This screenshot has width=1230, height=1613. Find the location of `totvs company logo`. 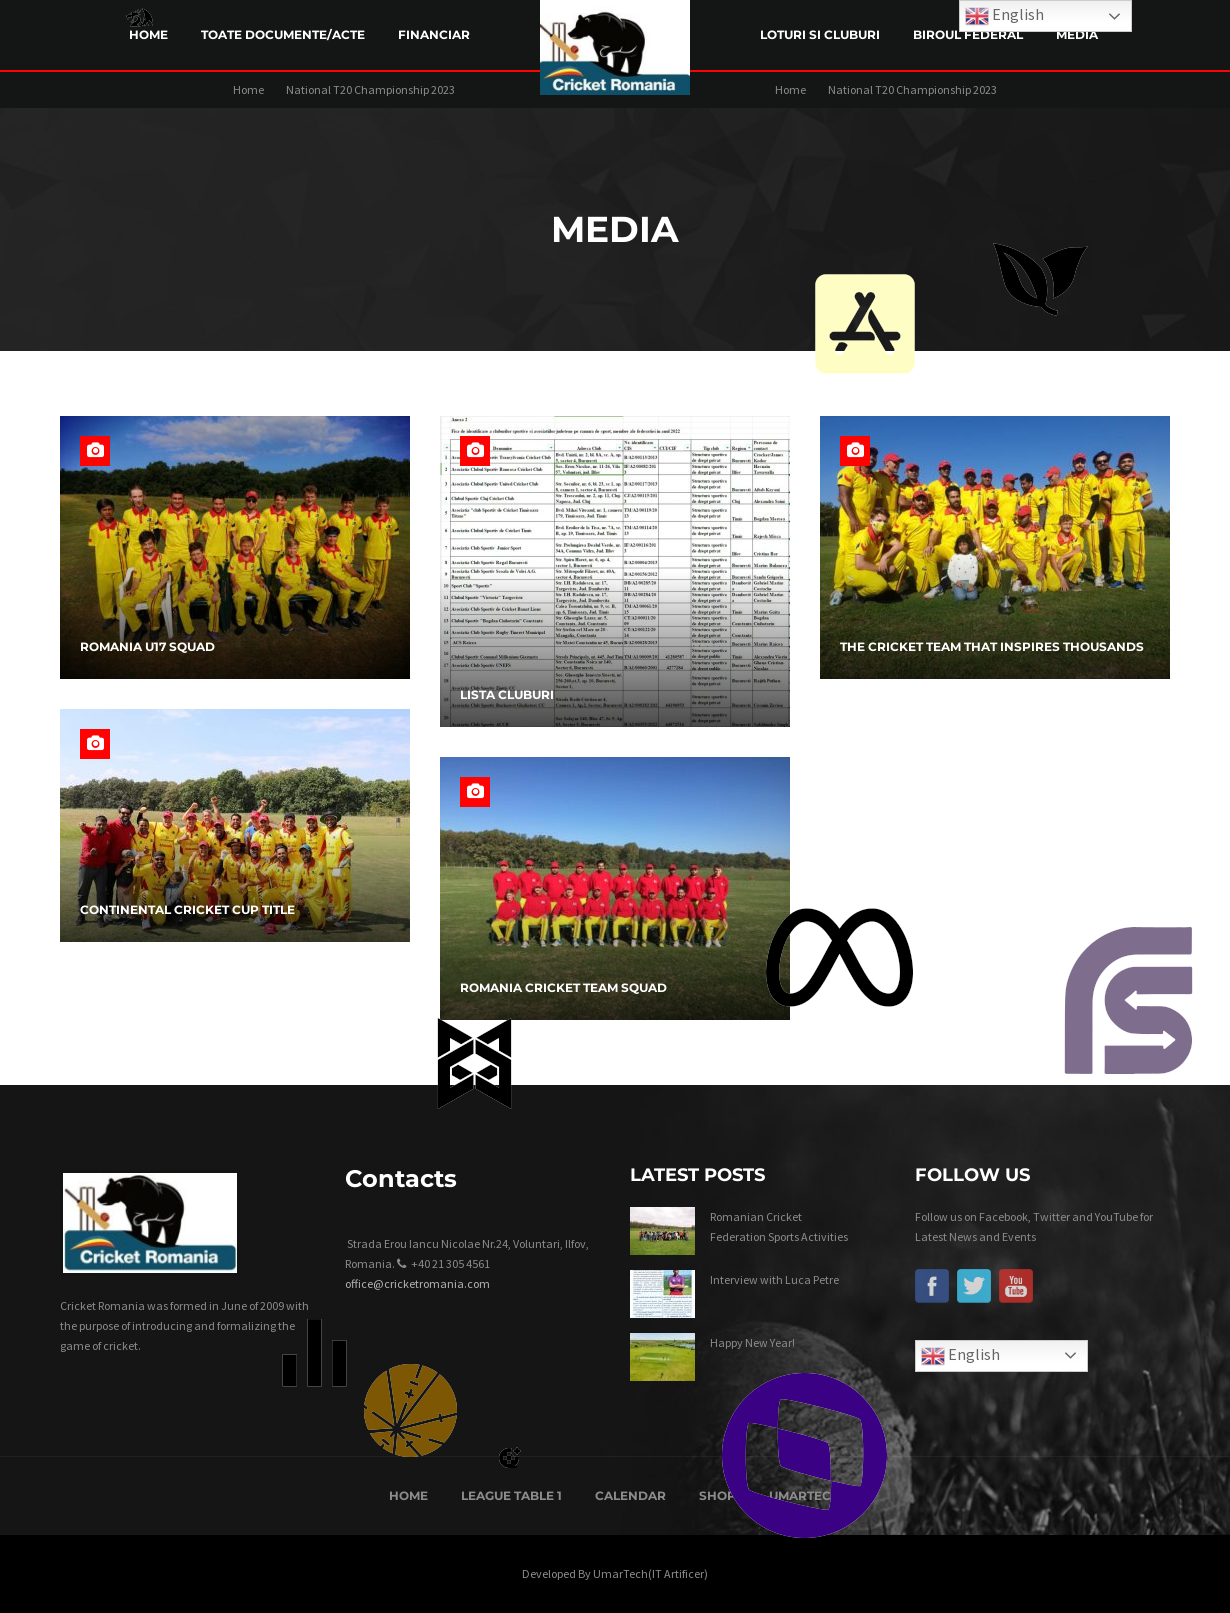

totvs company logo is located at coordinates (804, 1455).